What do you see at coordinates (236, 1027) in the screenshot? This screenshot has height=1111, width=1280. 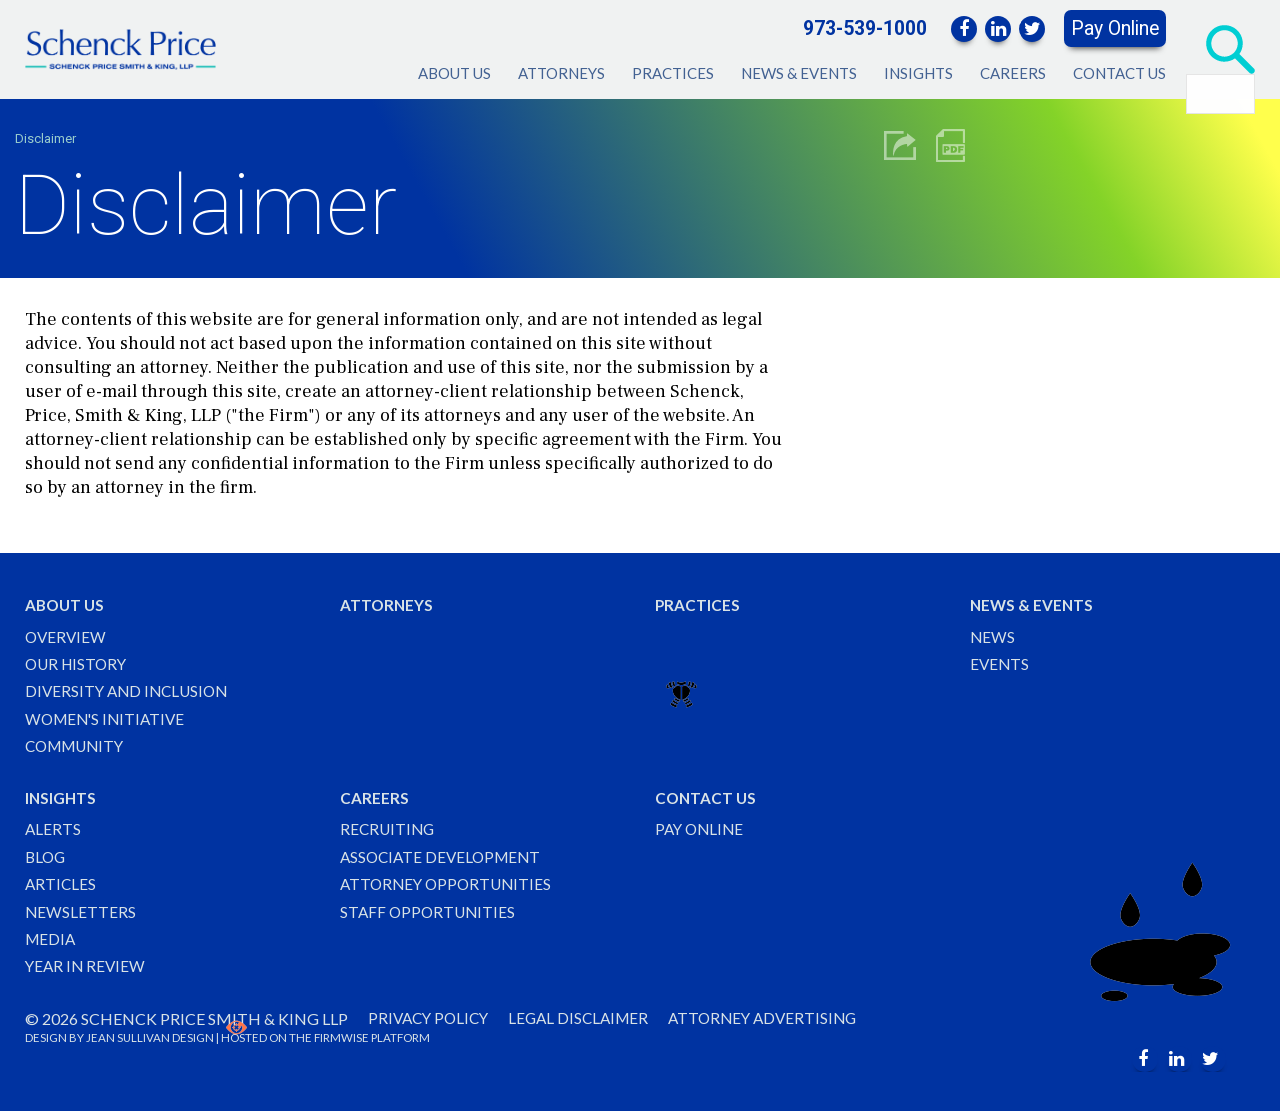 I see `focus or target tracking mode` at bounding box center [236, 1027].